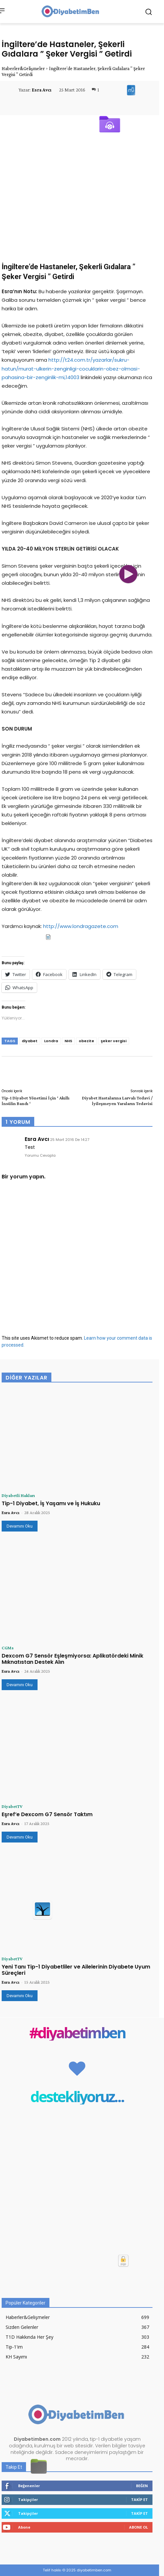 This screenshot has width=164, height=2576. Describe the element at coordinates (110, 125) in the screenshot. I see `folder containing 4k video to mp3 converter files` at that location.